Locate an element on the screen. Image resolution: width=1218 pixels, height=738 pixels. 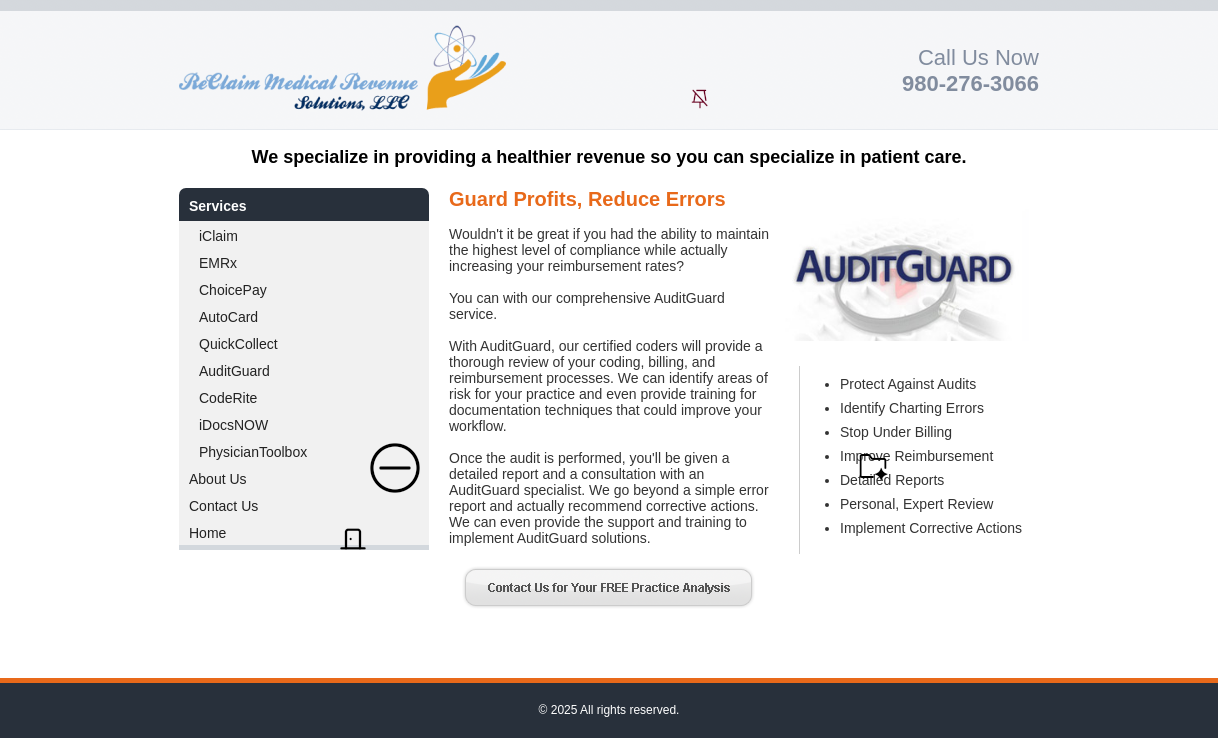
log out or exit the application is located at coordinates (353, 539).